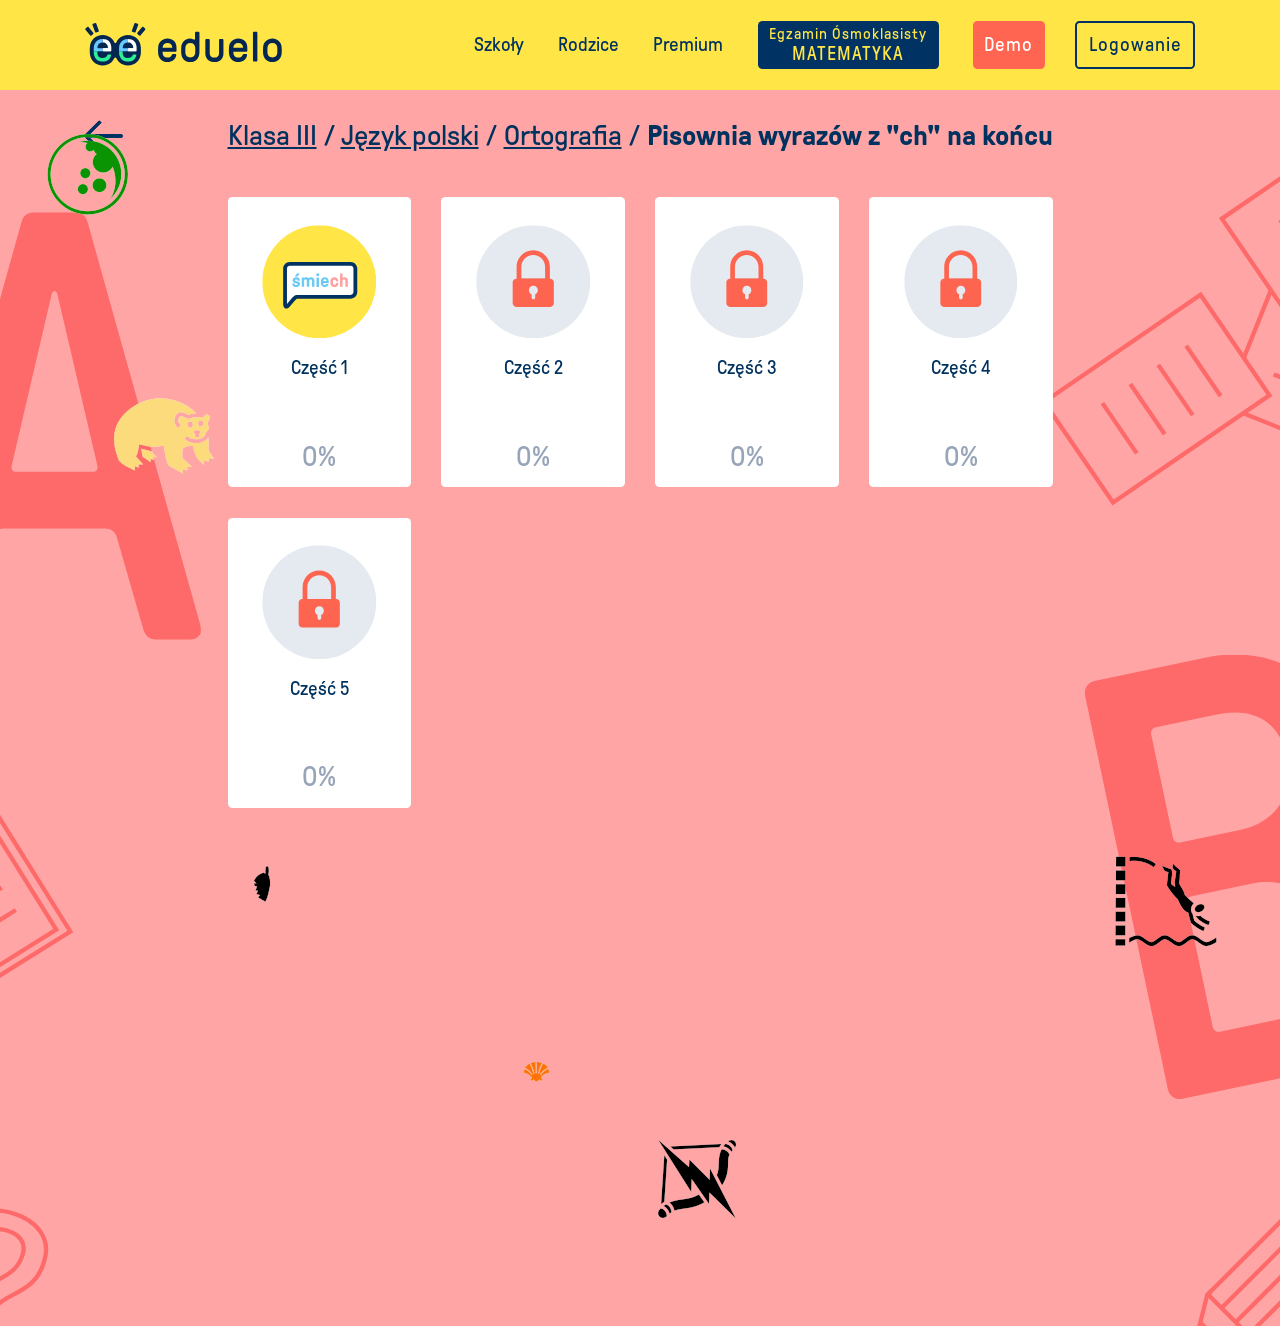 The image size is (1280, 1326). Describe the element at coordinates (697, 1179) in the screenshot. I see `equip lightning bow weapon` at that location.